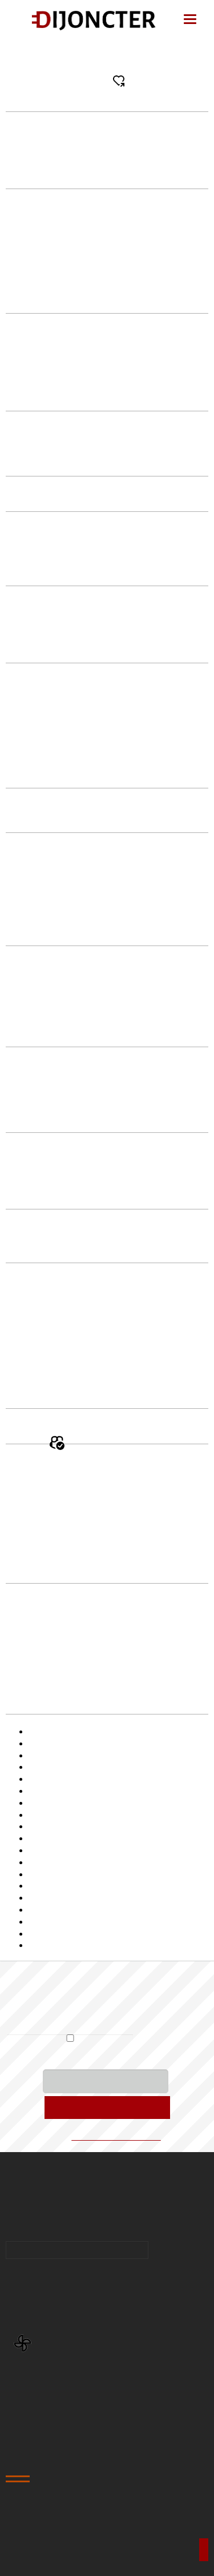 This screenshot has width=214, height=2576. Describe the element at coordinates (18, 2479) in the screenshot. I see `drag to reorder or rearrange items` at that location.